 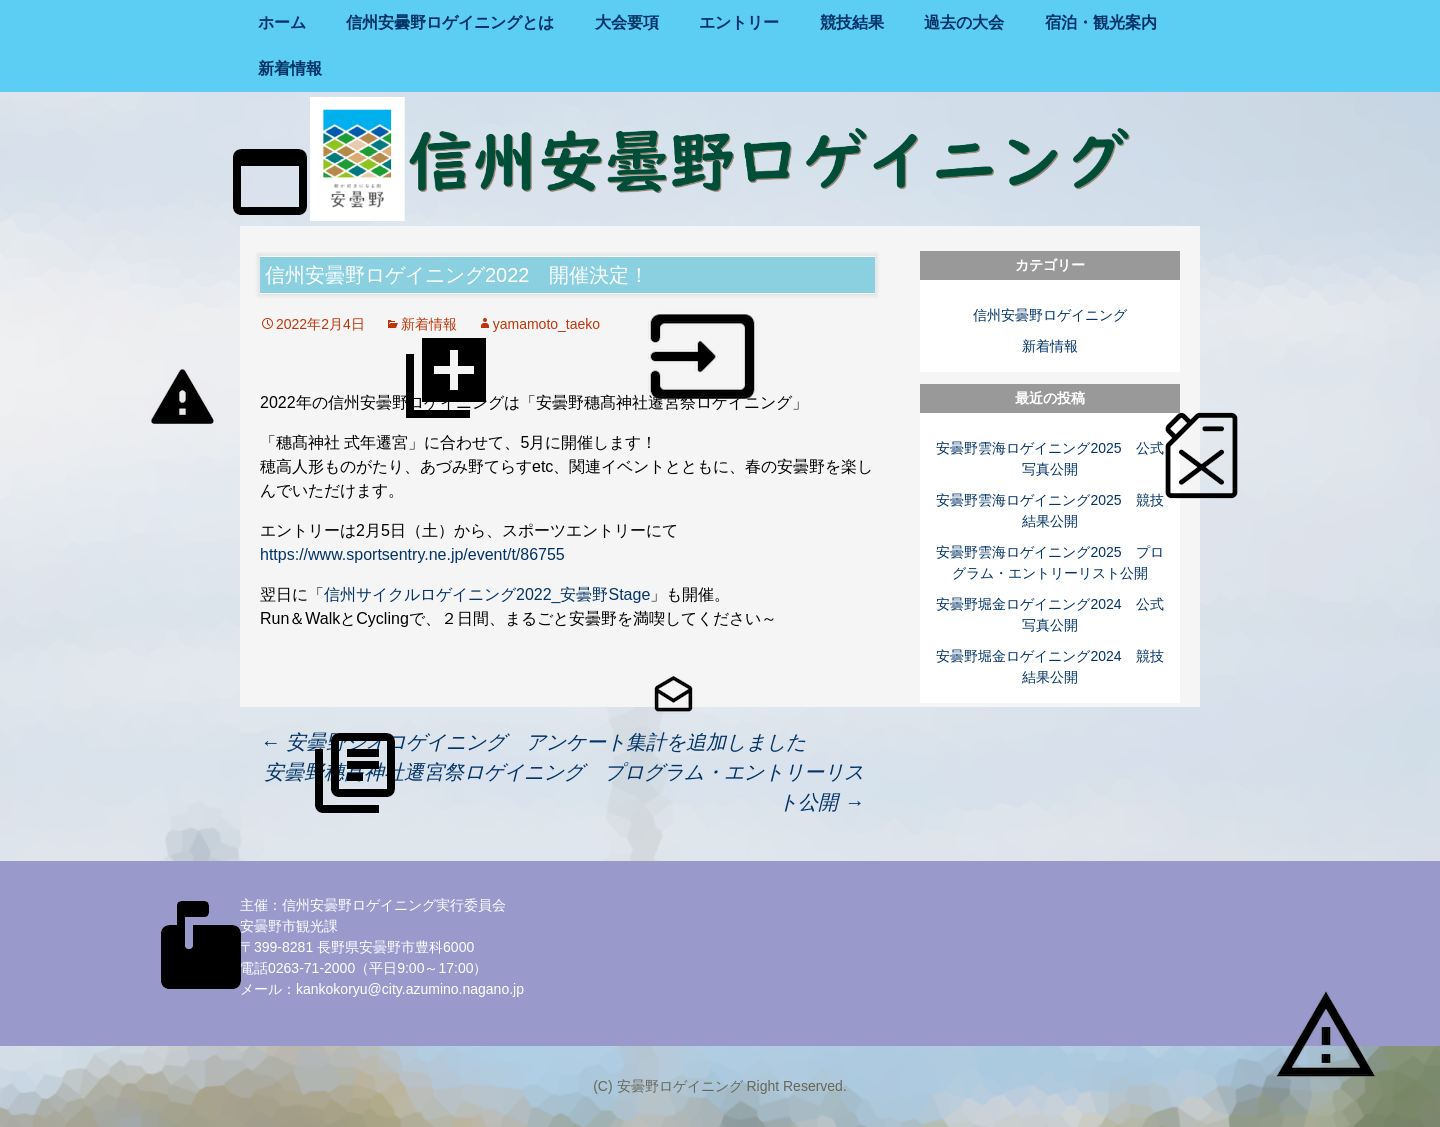 What do you see at coordinates (270, 182) in the screenshot?
I see `open a web browser or webpage` at bounding box center [270, 182].